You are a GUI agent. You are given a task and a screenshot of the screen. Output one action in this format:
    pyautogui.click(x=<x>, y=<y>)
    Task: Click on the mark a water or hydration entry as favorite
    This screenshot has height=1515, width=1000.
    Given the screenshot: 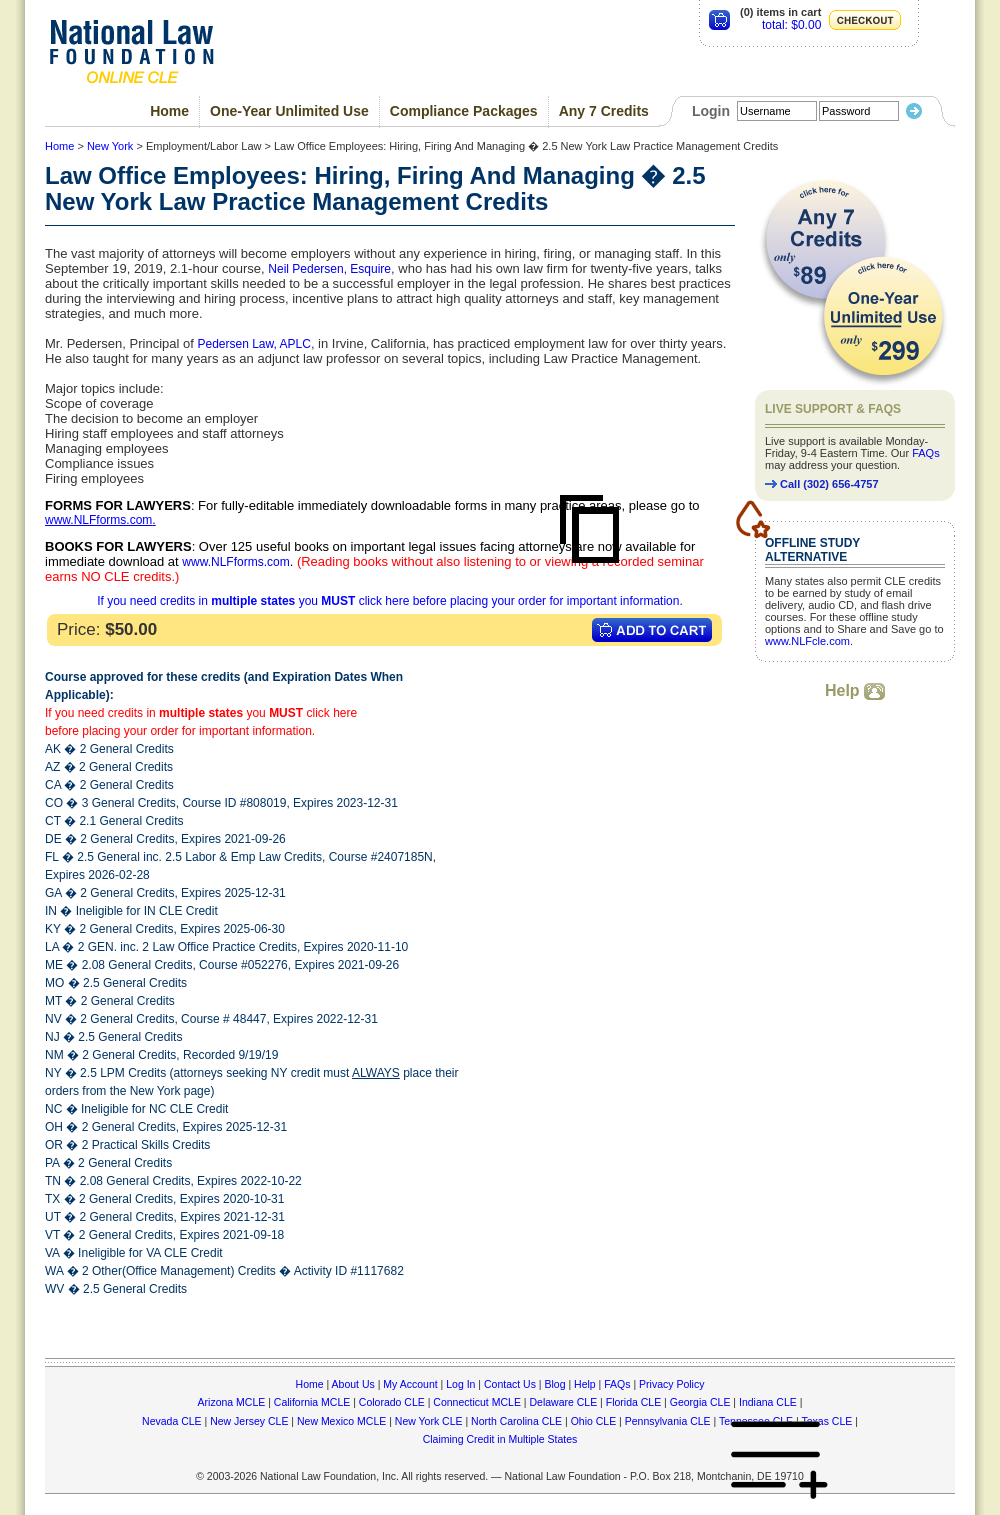 What is the action you would take?
    pyautogui.click(x=750, y=518)
    